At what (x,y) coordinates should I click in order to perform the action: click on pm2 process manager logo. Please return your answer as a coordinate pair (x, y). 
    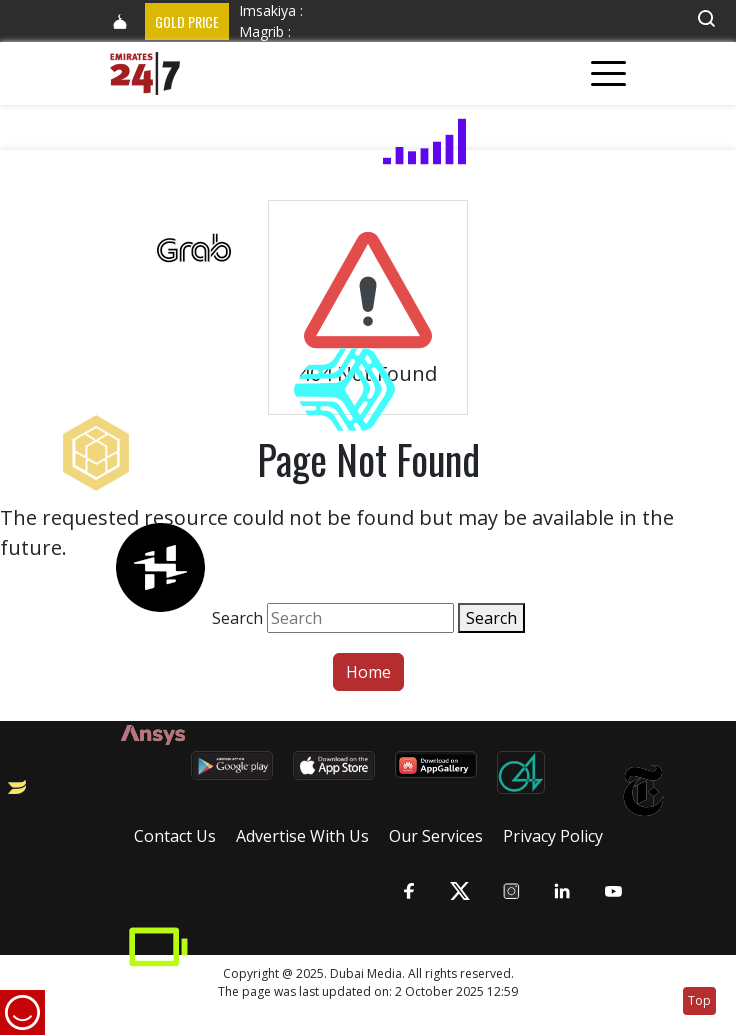
    Looking at the image, I should click on (344, 389).